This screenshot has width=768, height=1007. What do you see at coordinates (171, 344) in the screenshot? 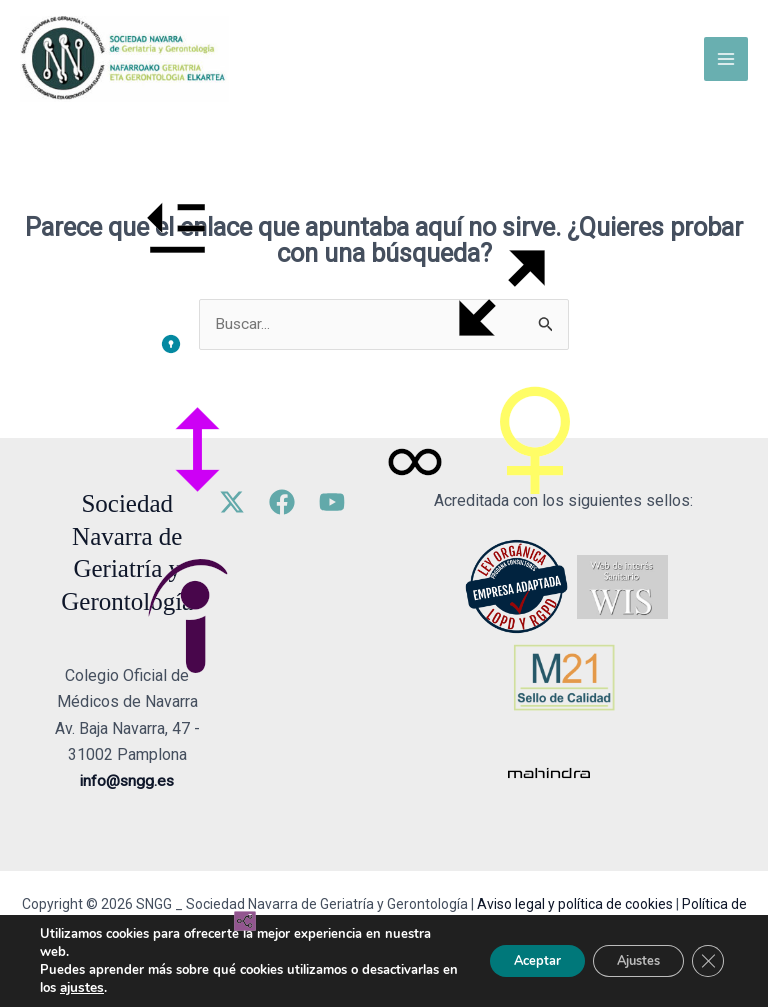
I see `lock or secure a room` at bounding box center [171, 344].